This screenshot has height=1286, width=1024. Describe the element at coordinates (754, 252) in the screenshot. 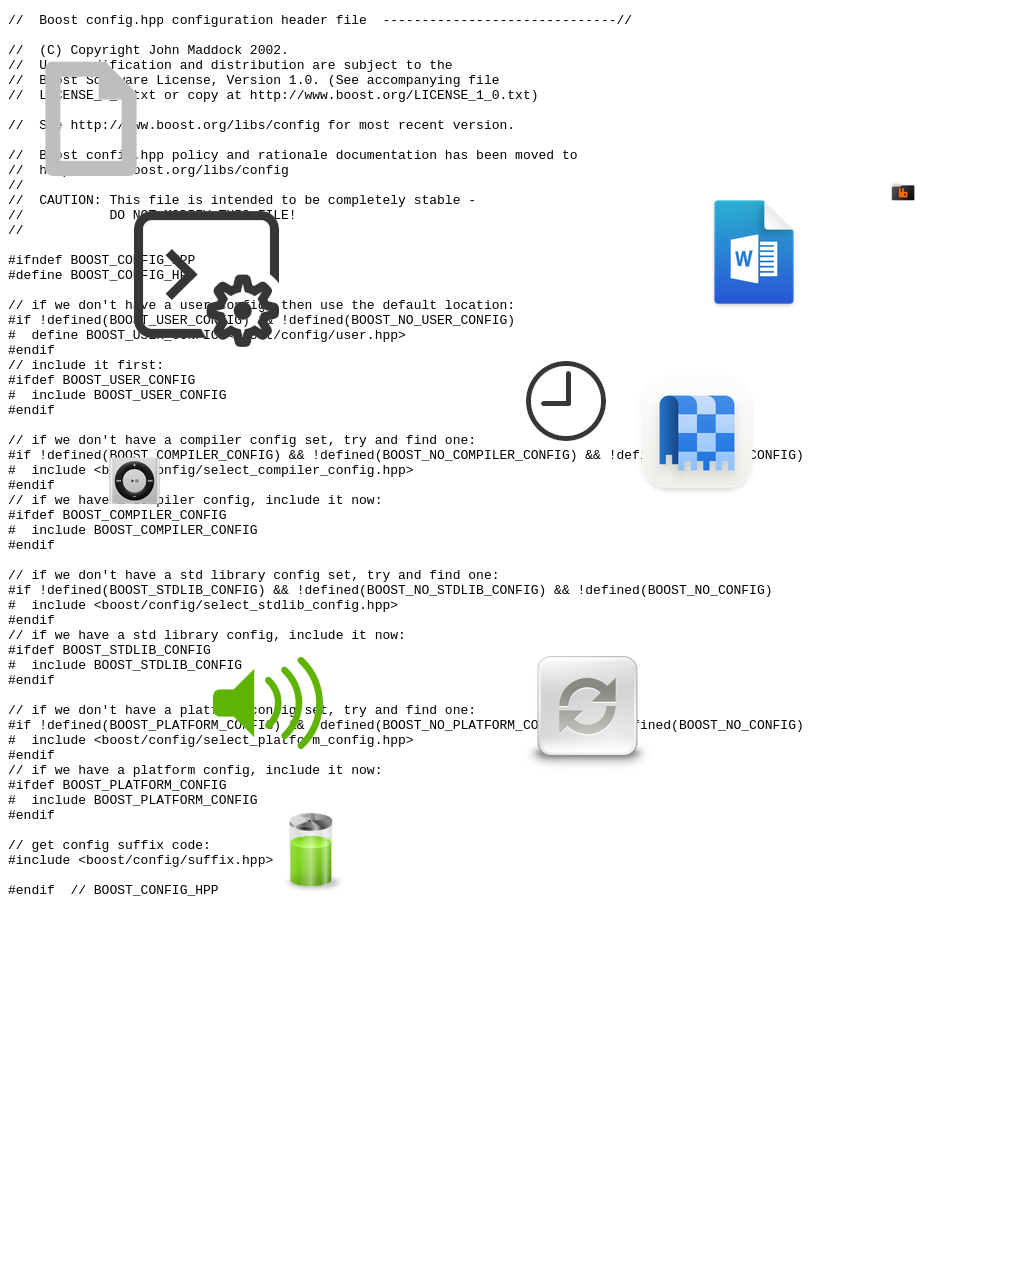

I see `microsoft word template file` at that location.